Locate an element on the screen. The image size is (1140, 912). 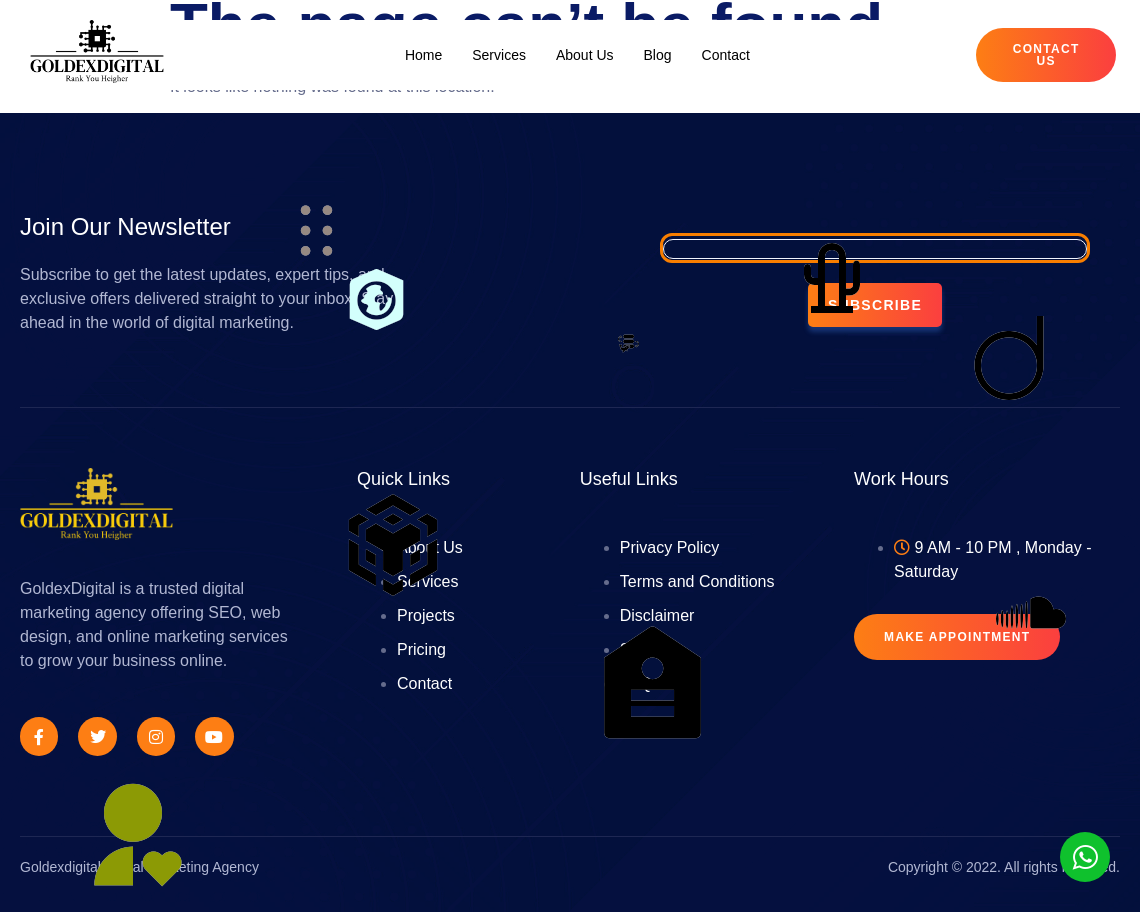
indicates desert or arid climate theme is located at coordinates (832, 278).